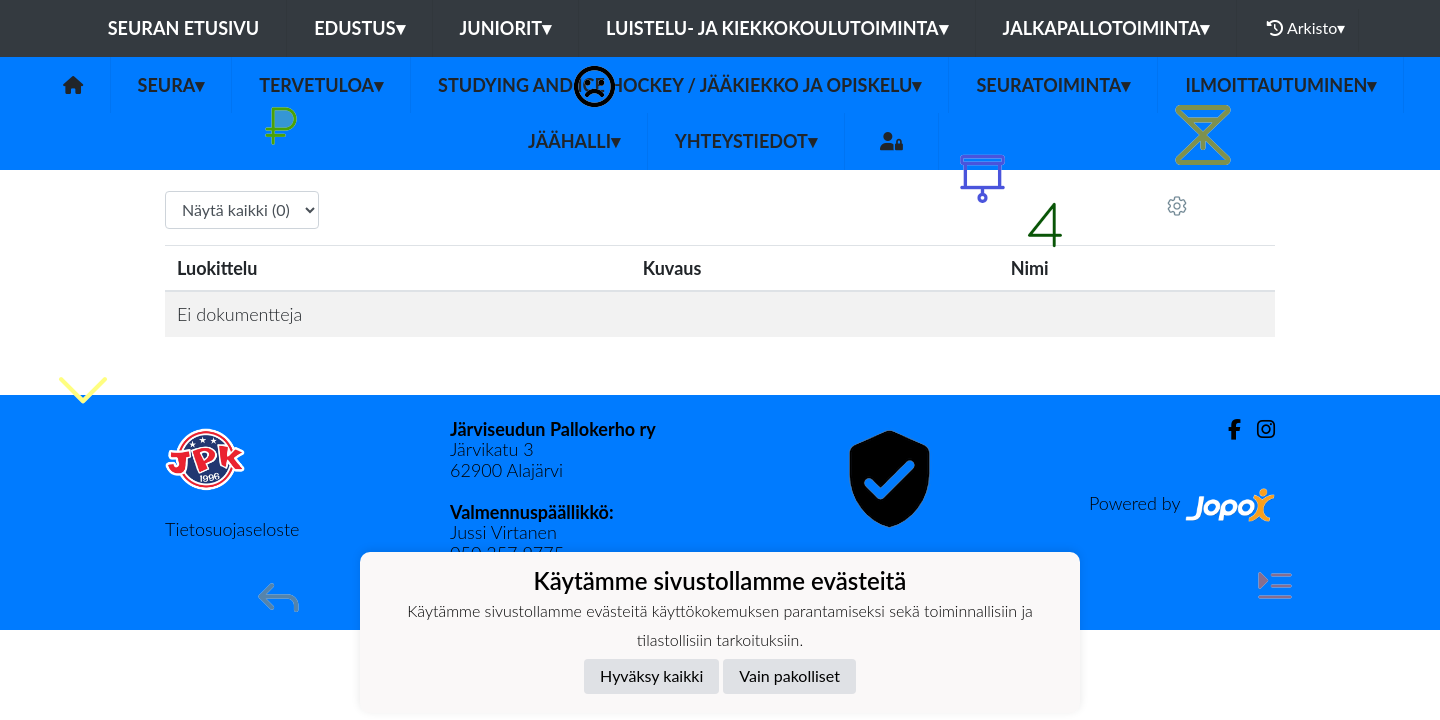 Image resolution: width=1440 pixels, height=720 pixels. I want to click on view price in russian rubles, so click(281, 126).